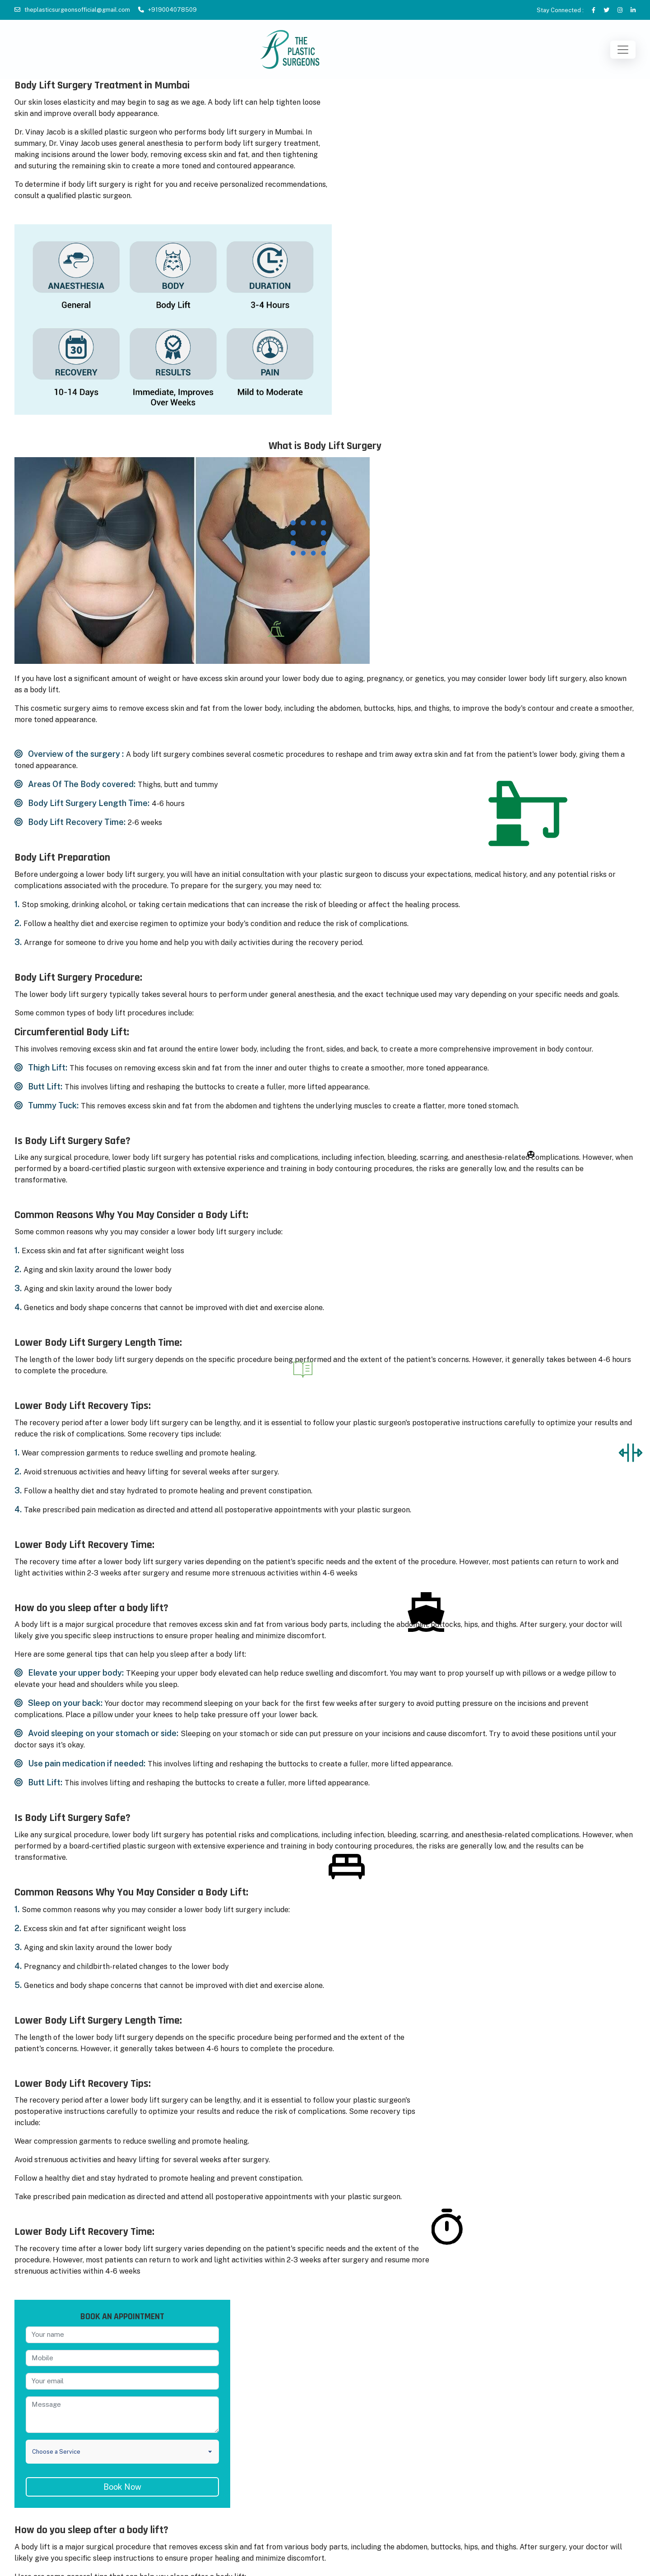  I want to click on indicates a top-rated or favorite item, so click(531, 1154).